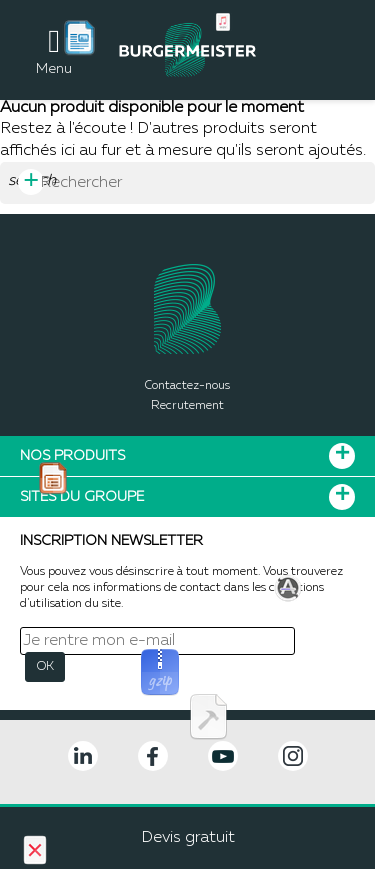 This screenshot has width=375, height=869. What do you see at coordinates (208, 716) in the screenshot?
I see `a makefile used for building or compiling software` at bounding box center [208, 716].